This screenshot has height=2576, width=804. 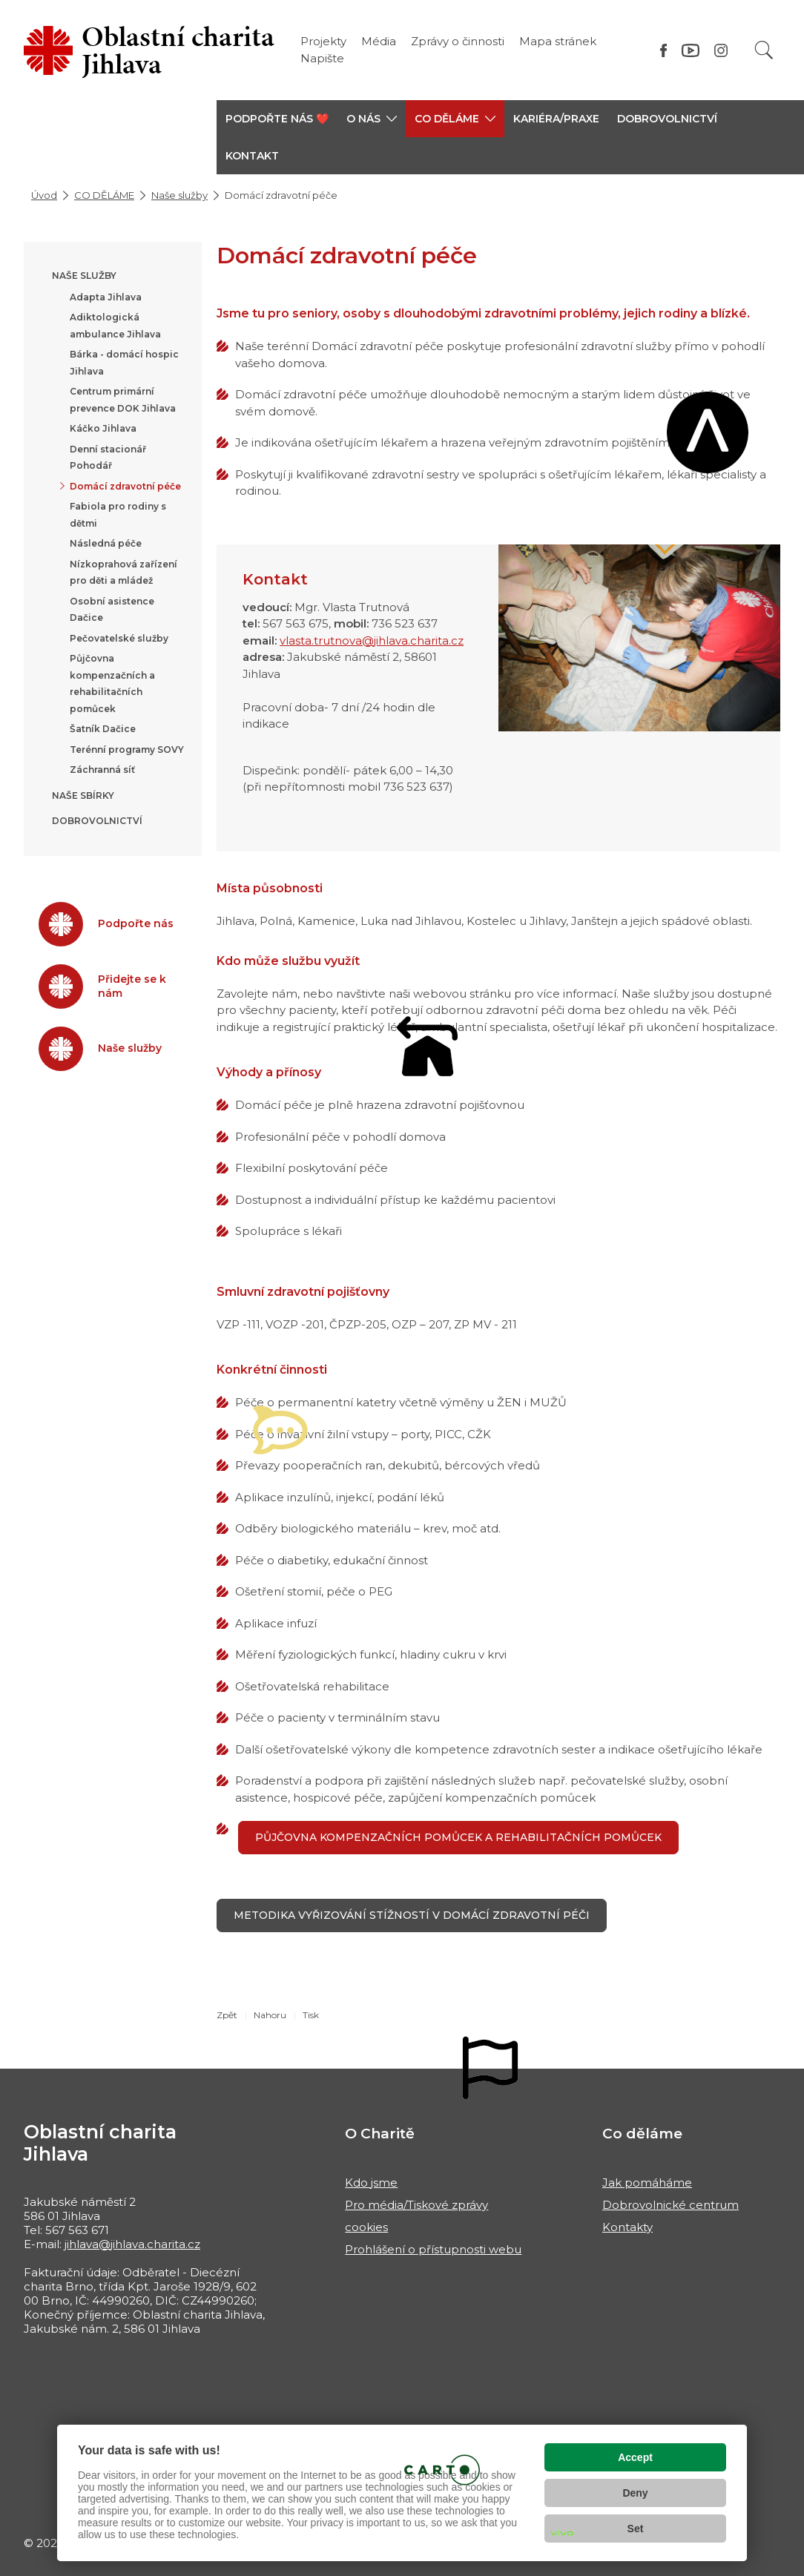 What do you see at coordinates (490, 2068) in the screenshot?
I see `flag or bookmark this item` at bounding box center [490, 2068].